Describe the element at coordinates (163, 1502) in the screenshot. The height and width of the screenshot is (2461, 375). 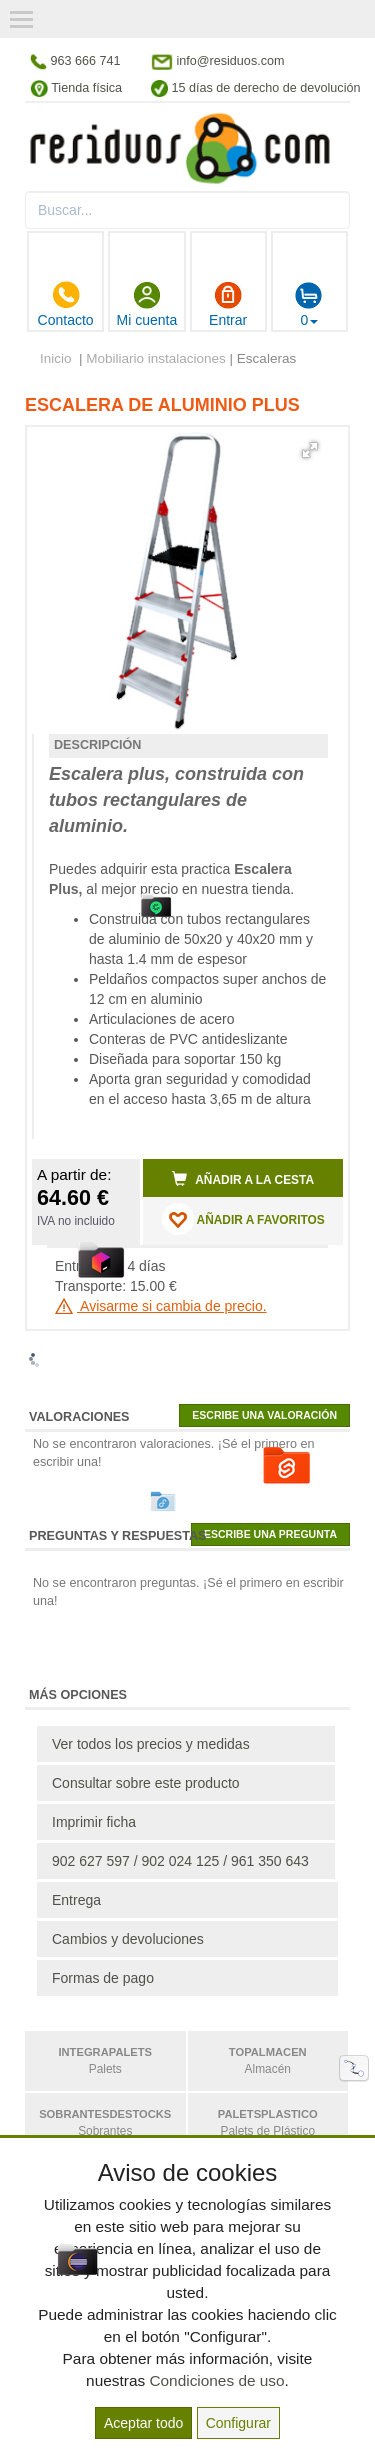
I see `folder containing fedora linux system files` at that location.